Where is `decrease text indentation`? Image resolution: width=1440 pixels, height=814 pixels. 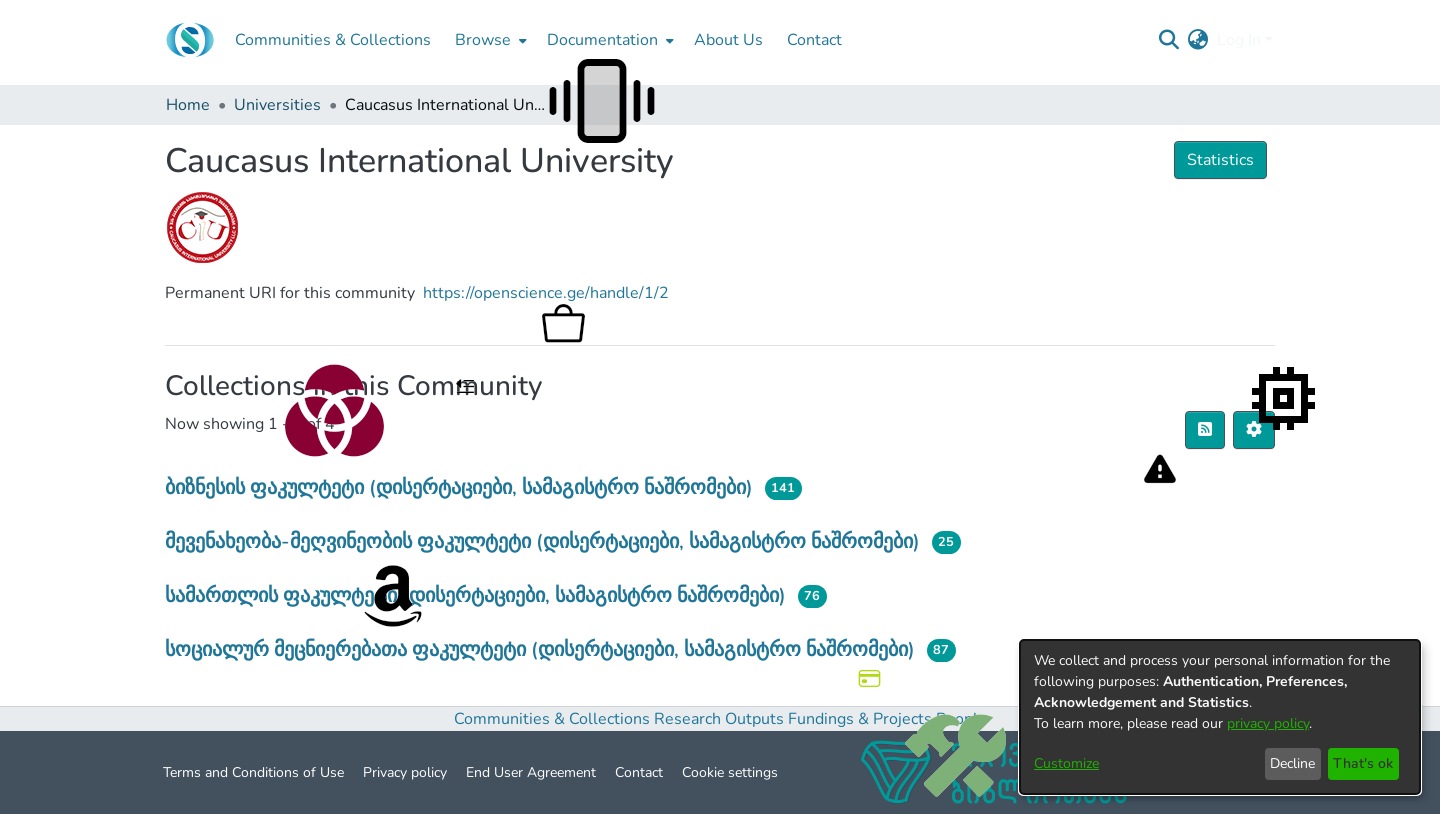
decrease text indentation is located at coordinates (465, 386).